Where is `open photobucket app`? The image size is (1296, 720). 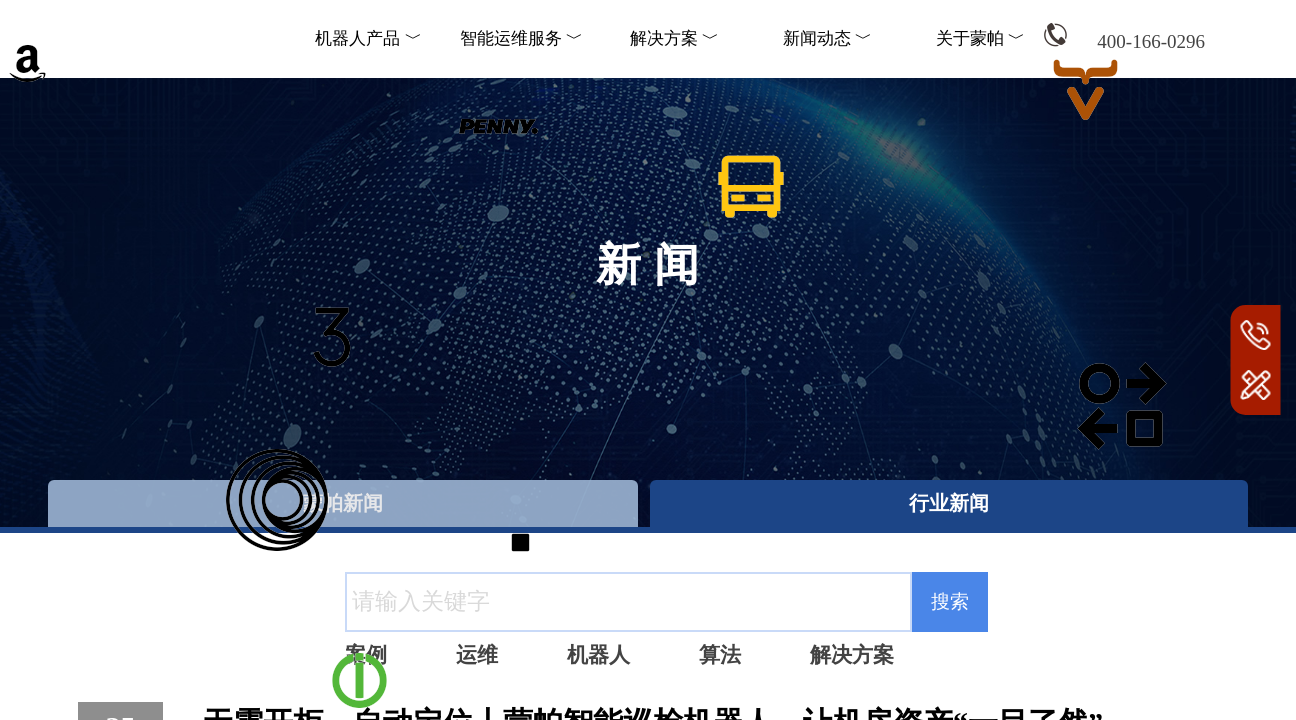 open photobucket app is located at coordinates (277, 500).